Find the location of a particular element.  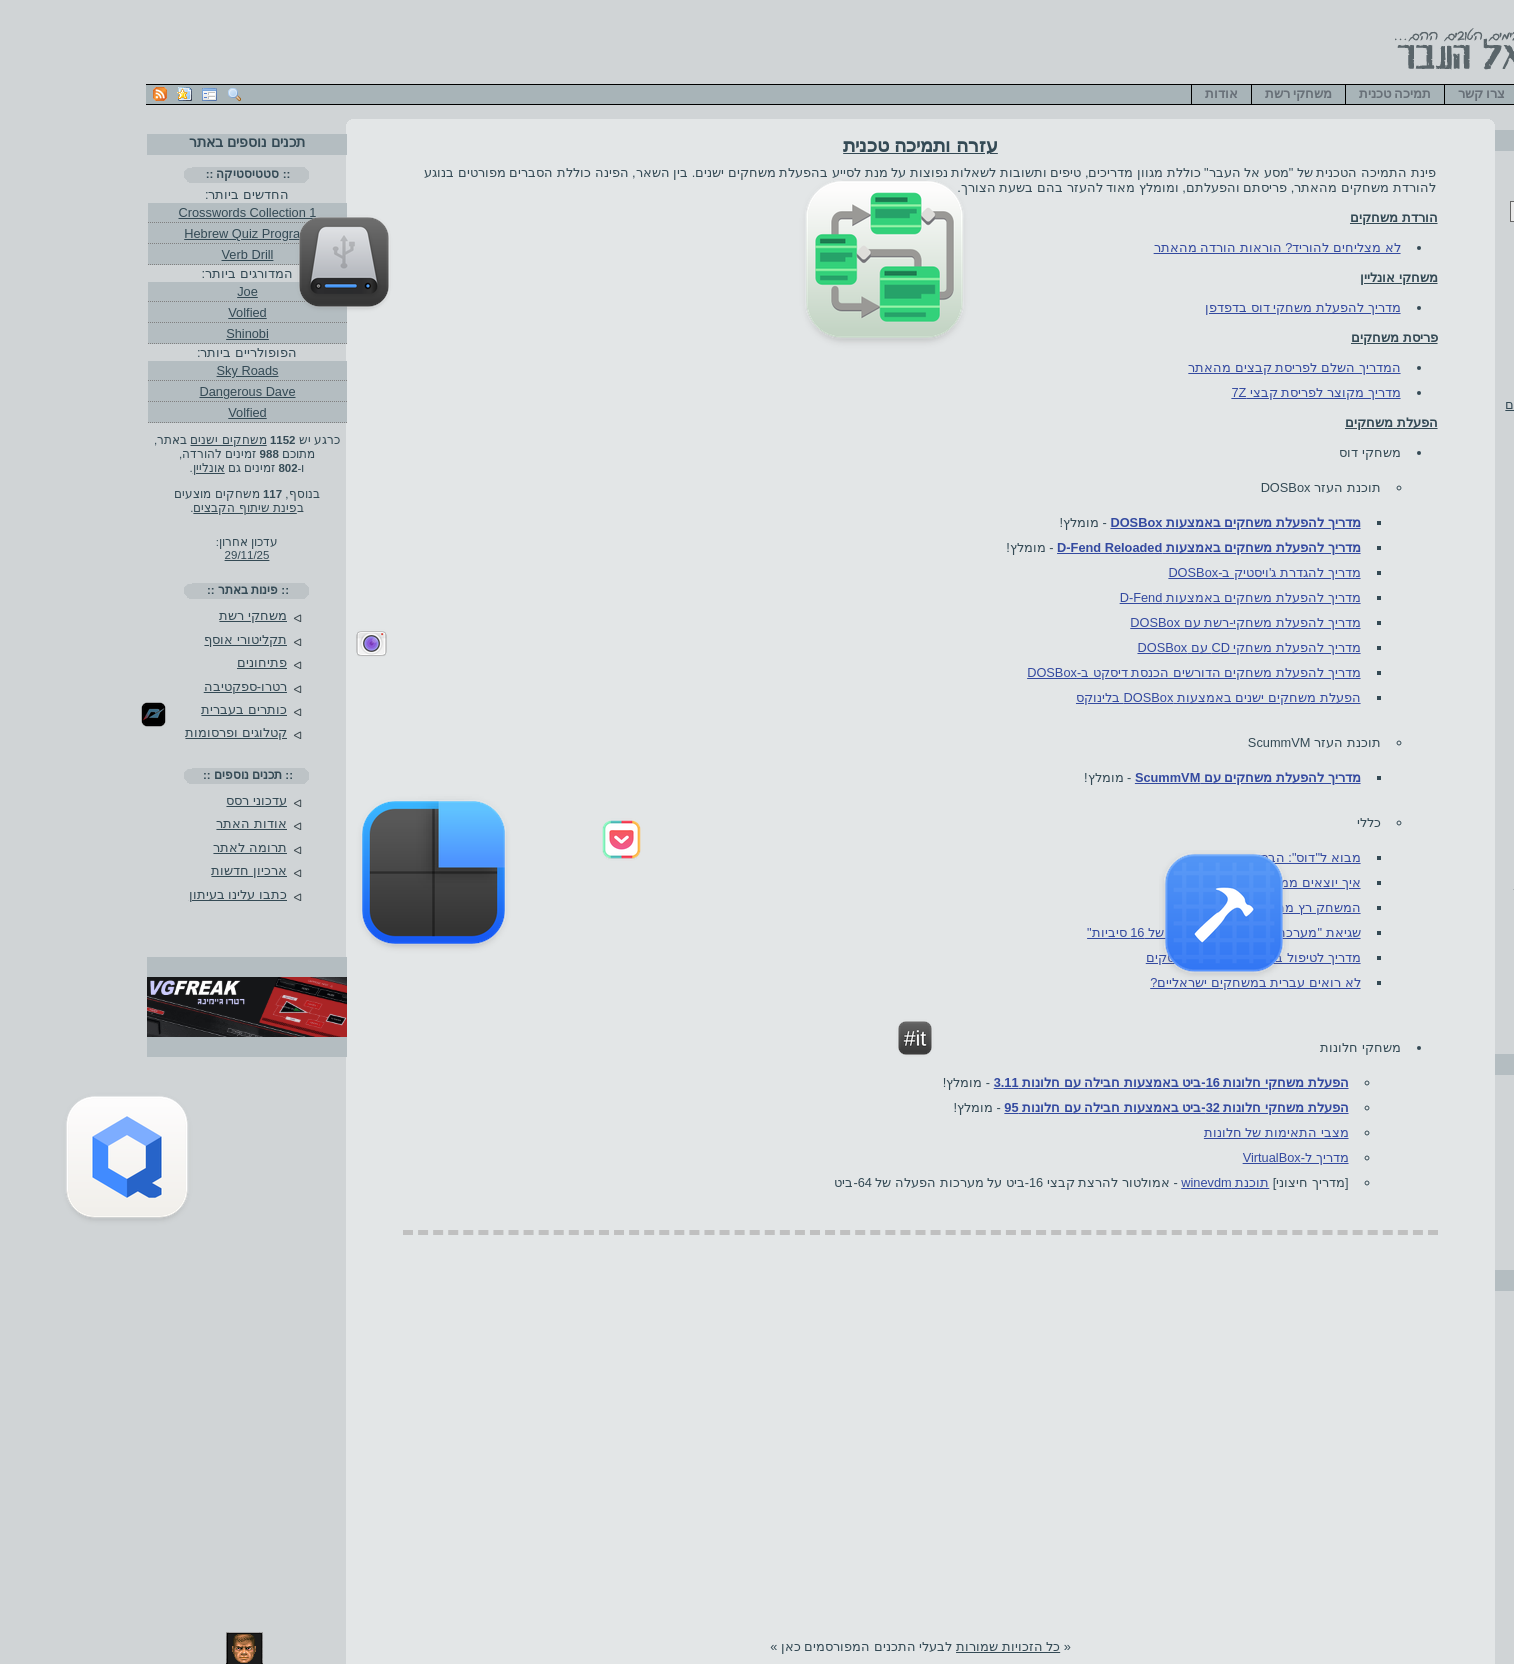

launch ventoy bootable usb creation tool is located at coordinates (344, 262).